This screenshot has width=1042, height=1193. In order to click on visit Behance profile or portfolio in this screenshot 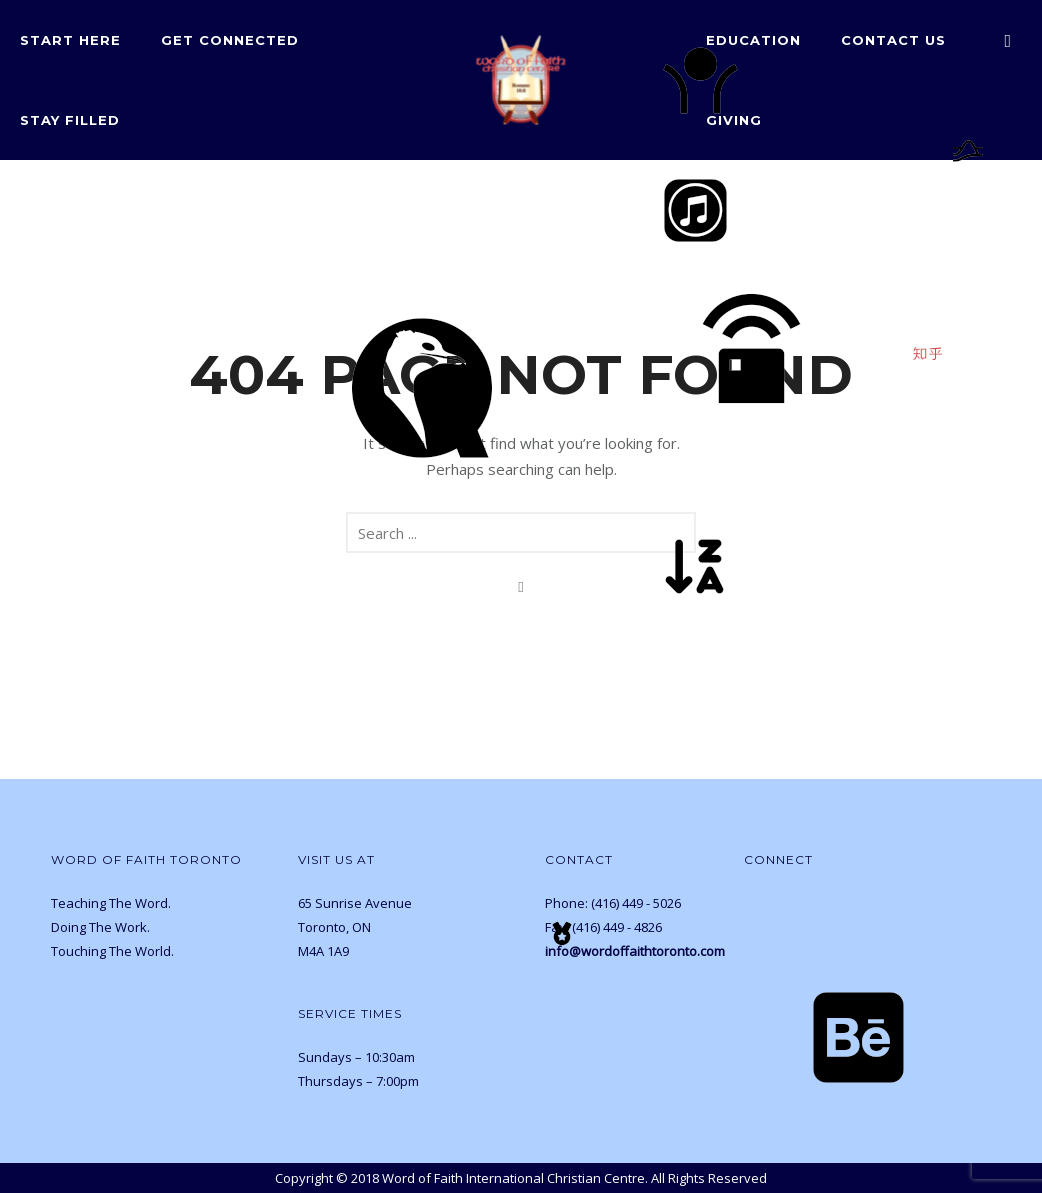, I will do `click(858, 1037)`.